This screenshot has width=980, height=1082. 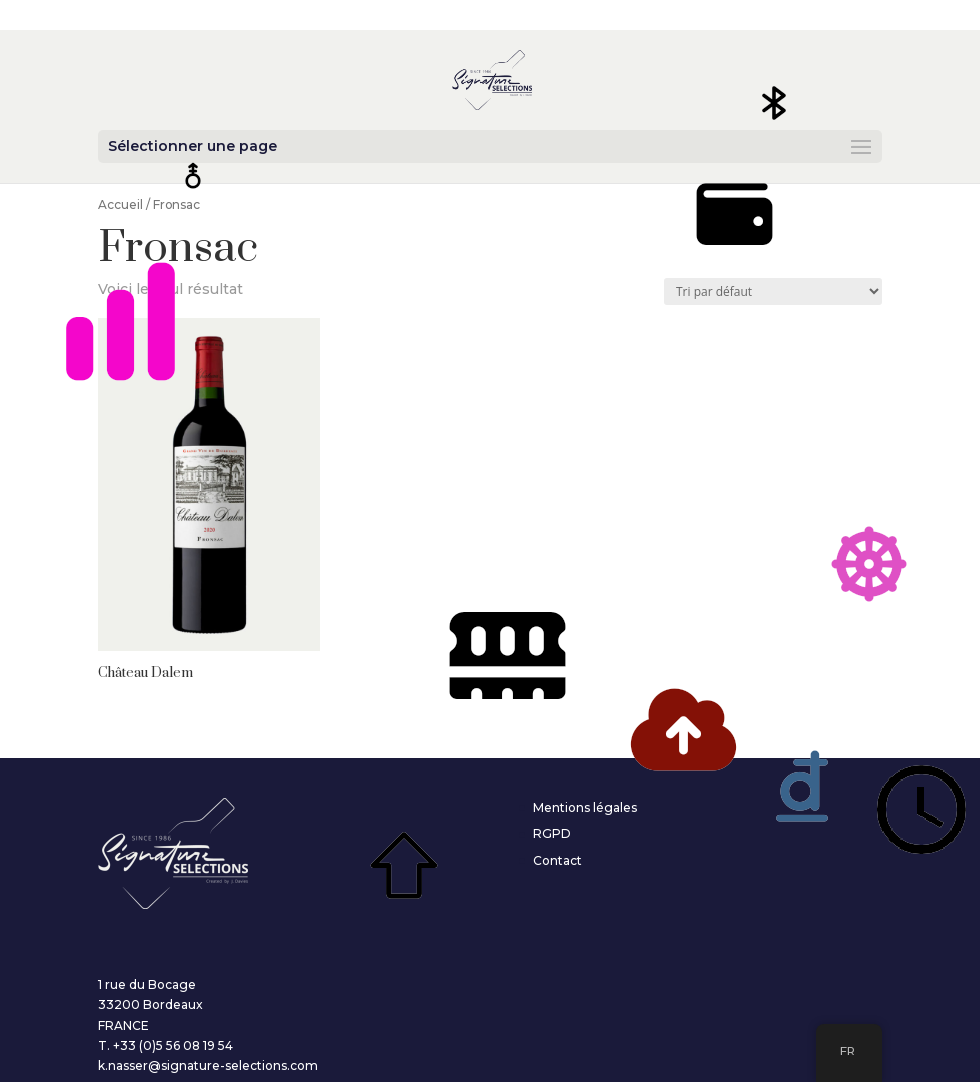 I want to click on access your wallet or payment methods, so click(x=734, y=216).